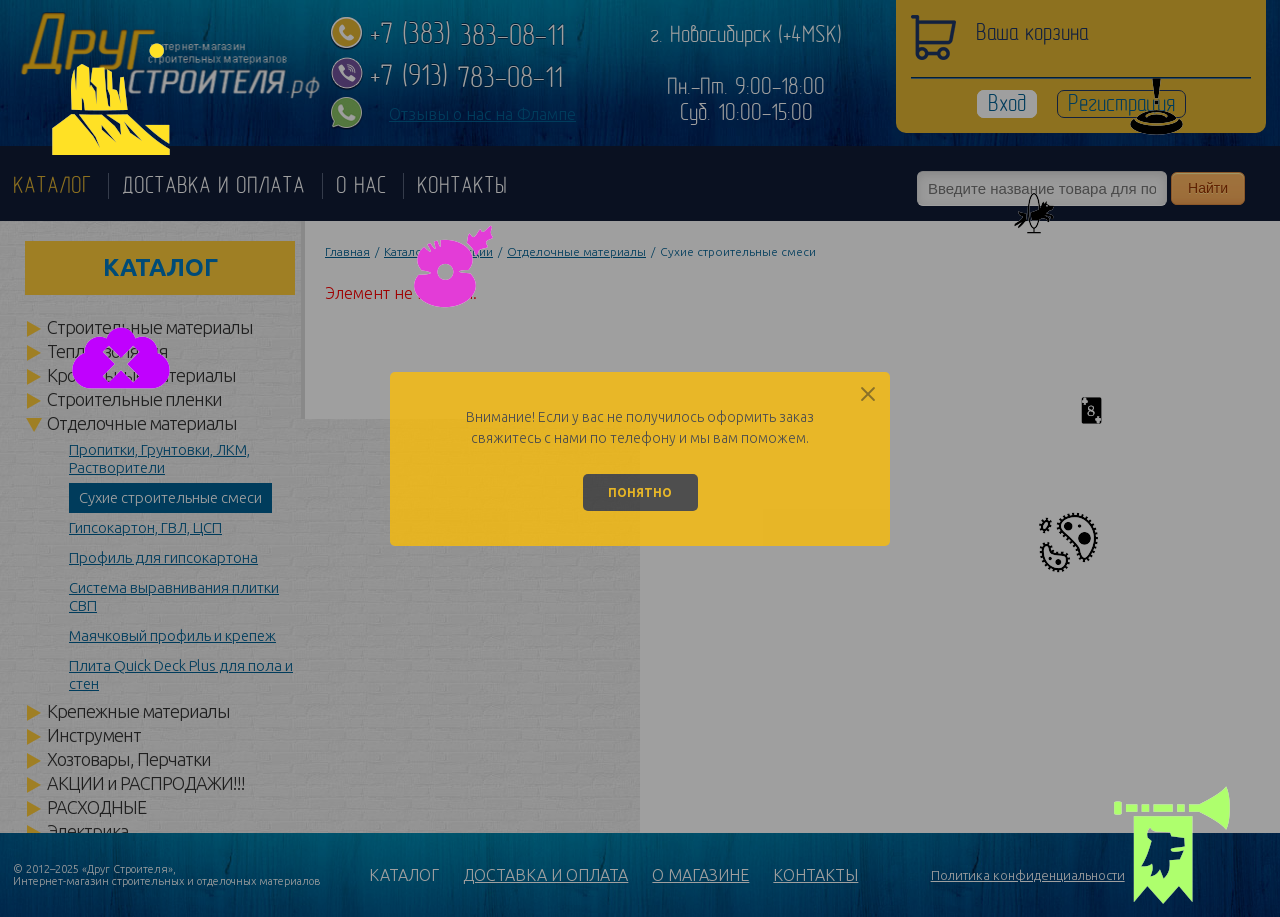  Describe the element at coordinates (111, 96) in the screenshot. I see `navigate to Monument Valley game` at that location.